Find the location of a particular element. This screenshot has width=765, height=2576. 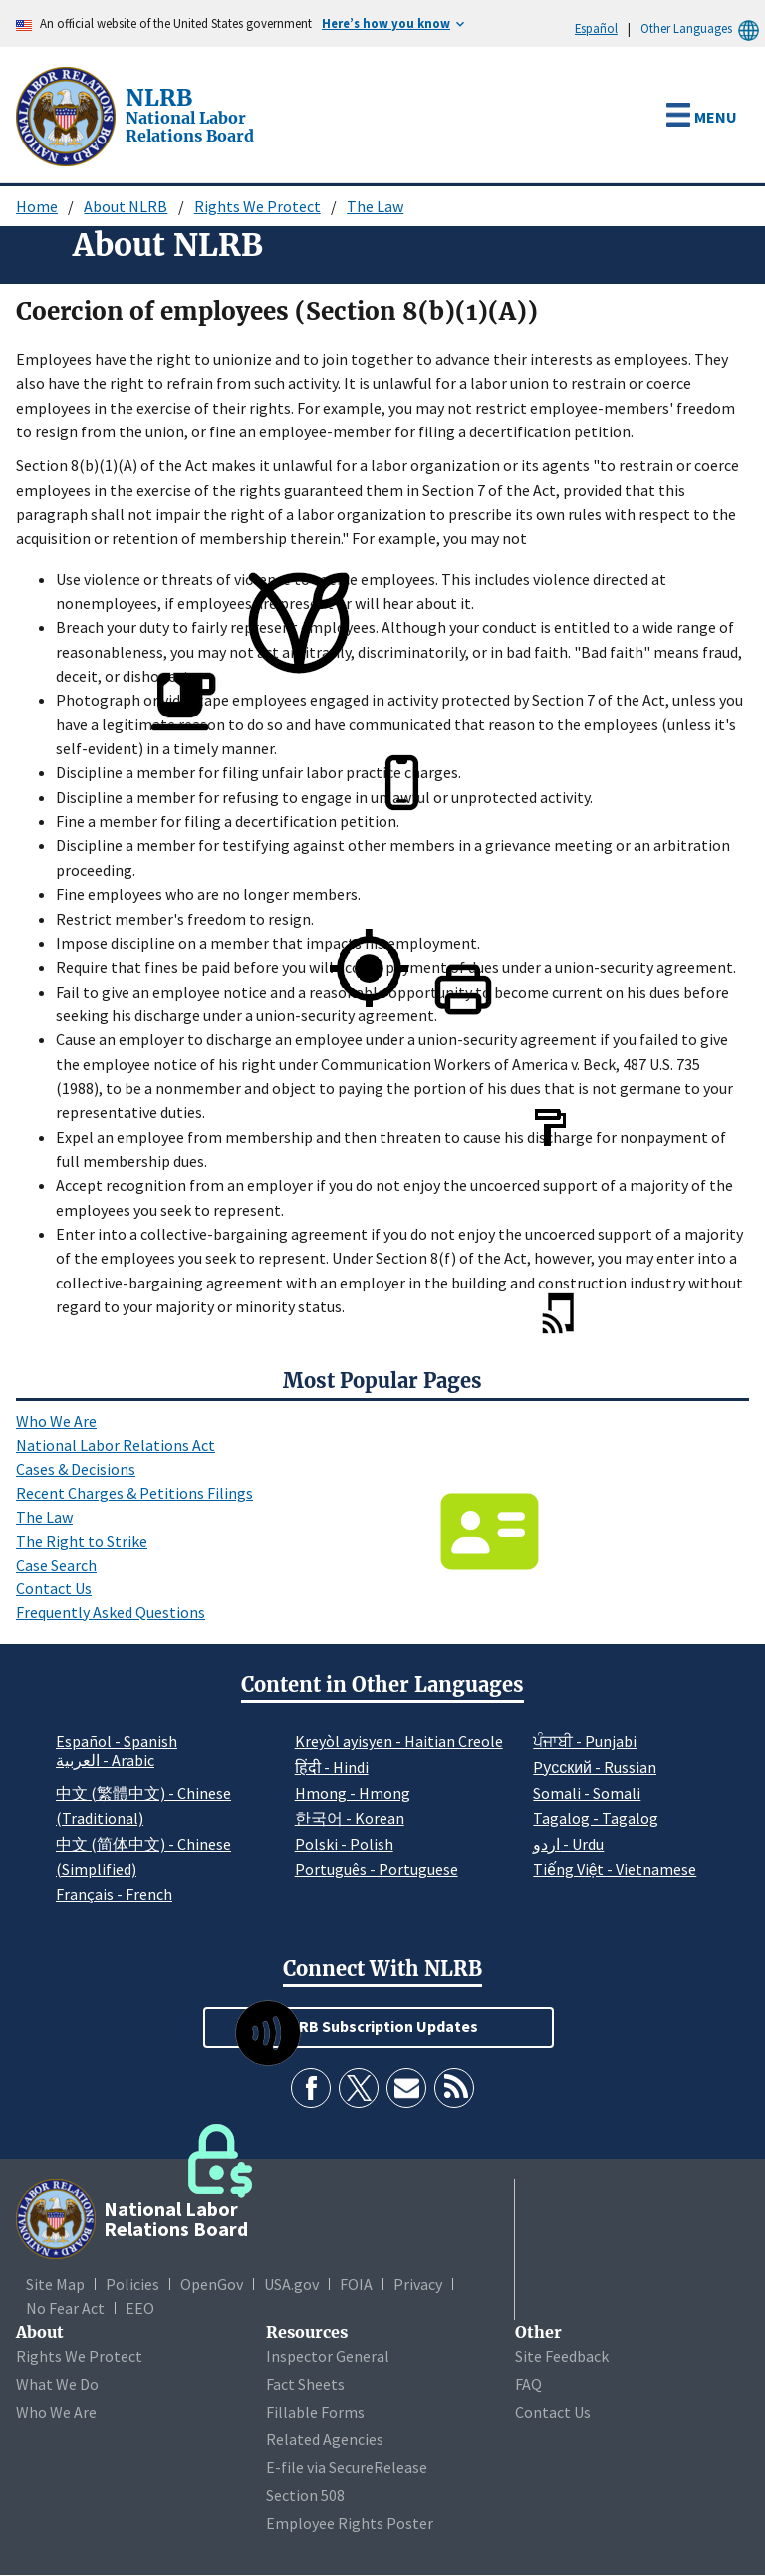

print the current document is located at coordinates (463, 990).